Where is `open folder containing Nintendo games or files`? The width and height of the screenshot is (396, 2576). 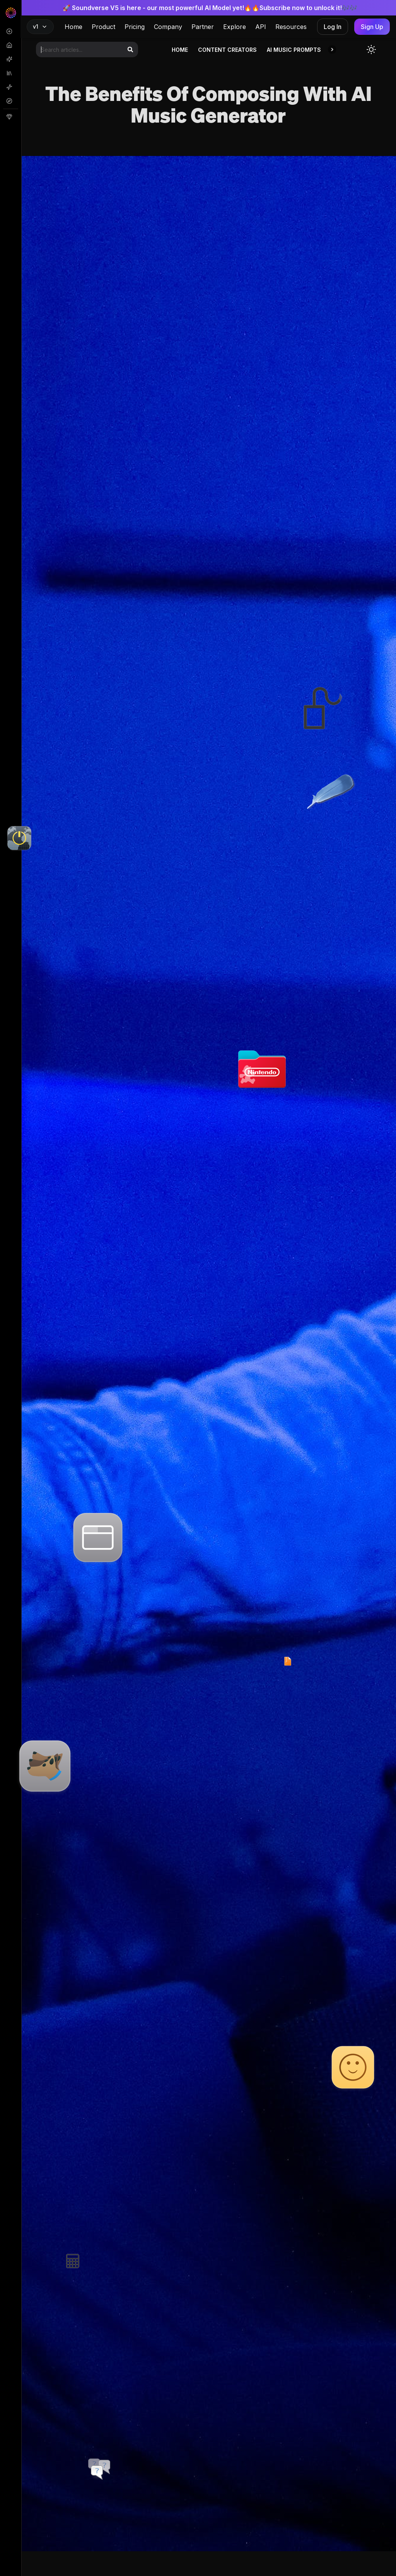 open folder containing Nintendo games or files is located at coordinates (262, 1070).